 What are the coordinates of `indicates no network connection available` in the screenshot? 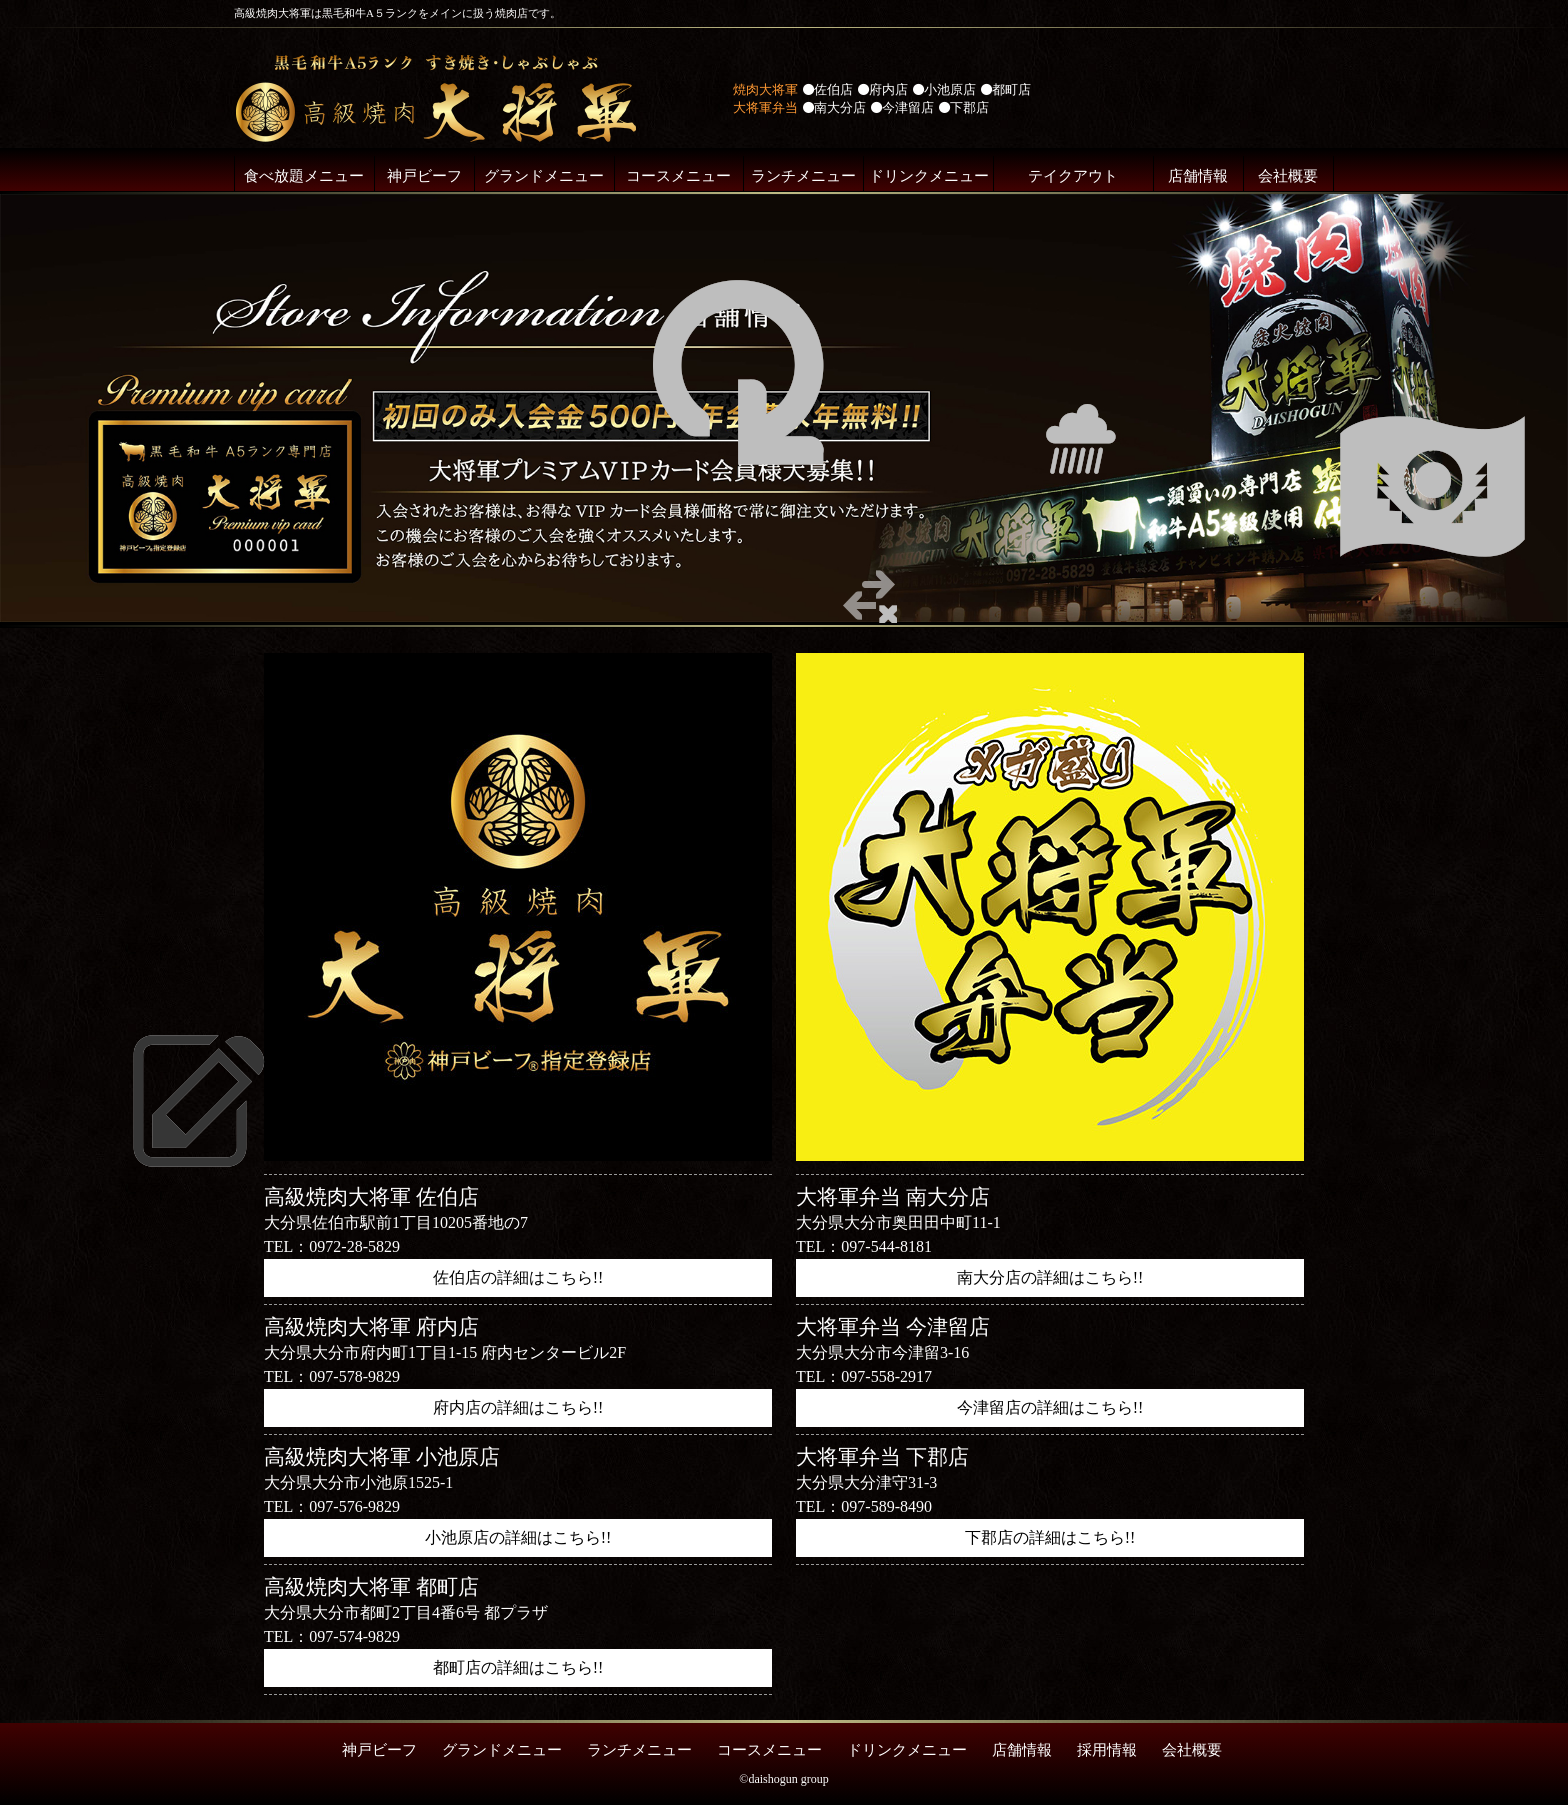 It's located at (869, 595).